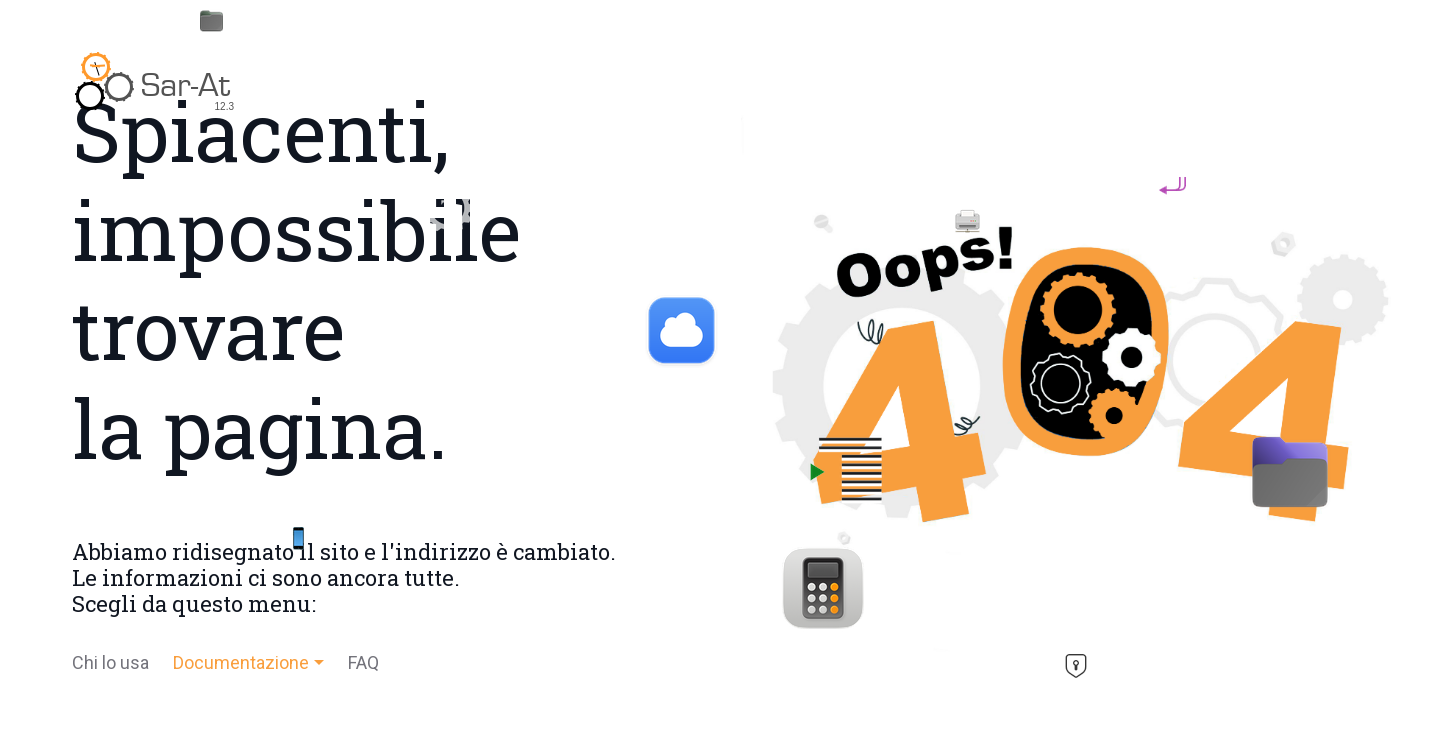 This screenshot has width=1440, height=729. I want to click on iPhone 5c device icon for system identification, so click(298, 538).